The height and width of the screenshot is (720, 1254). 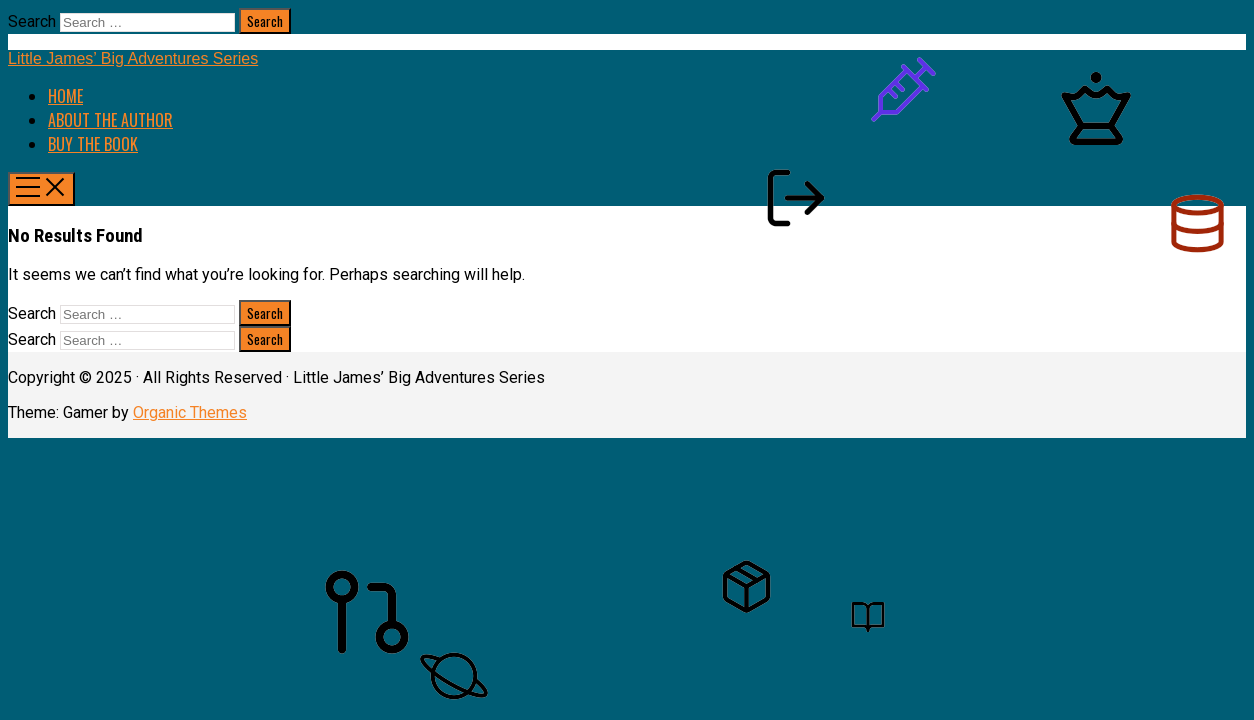 I want to click on explore global or worldwide content, so click(x=454, y=676).